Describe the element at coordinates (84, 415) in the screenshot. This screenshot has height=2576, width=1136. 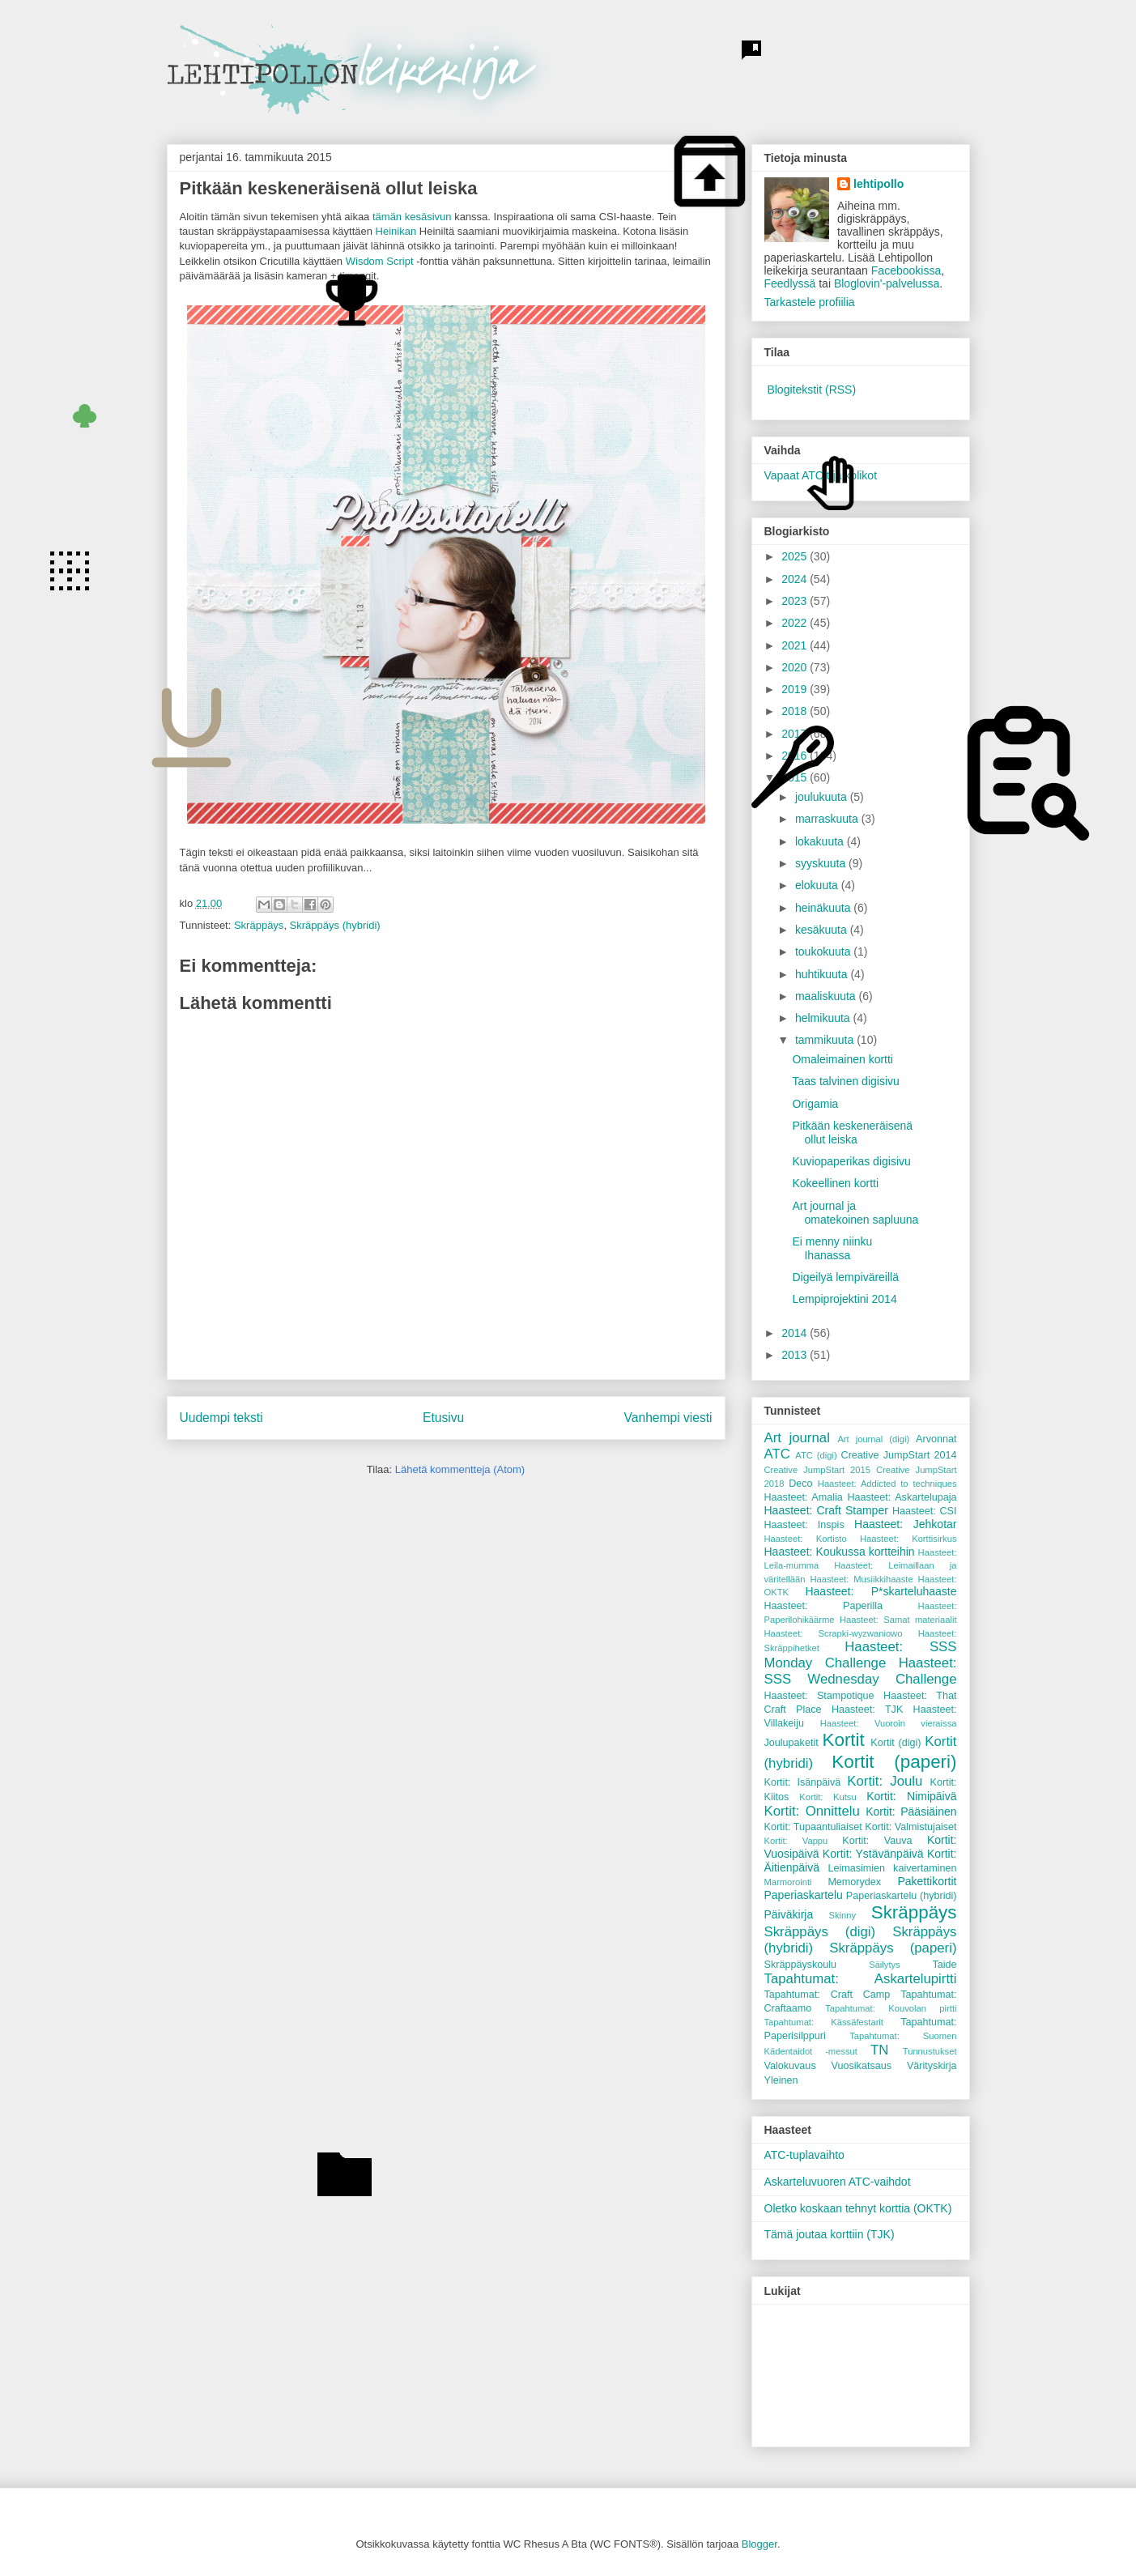
I see `select clubs suit in a card game` at that location.